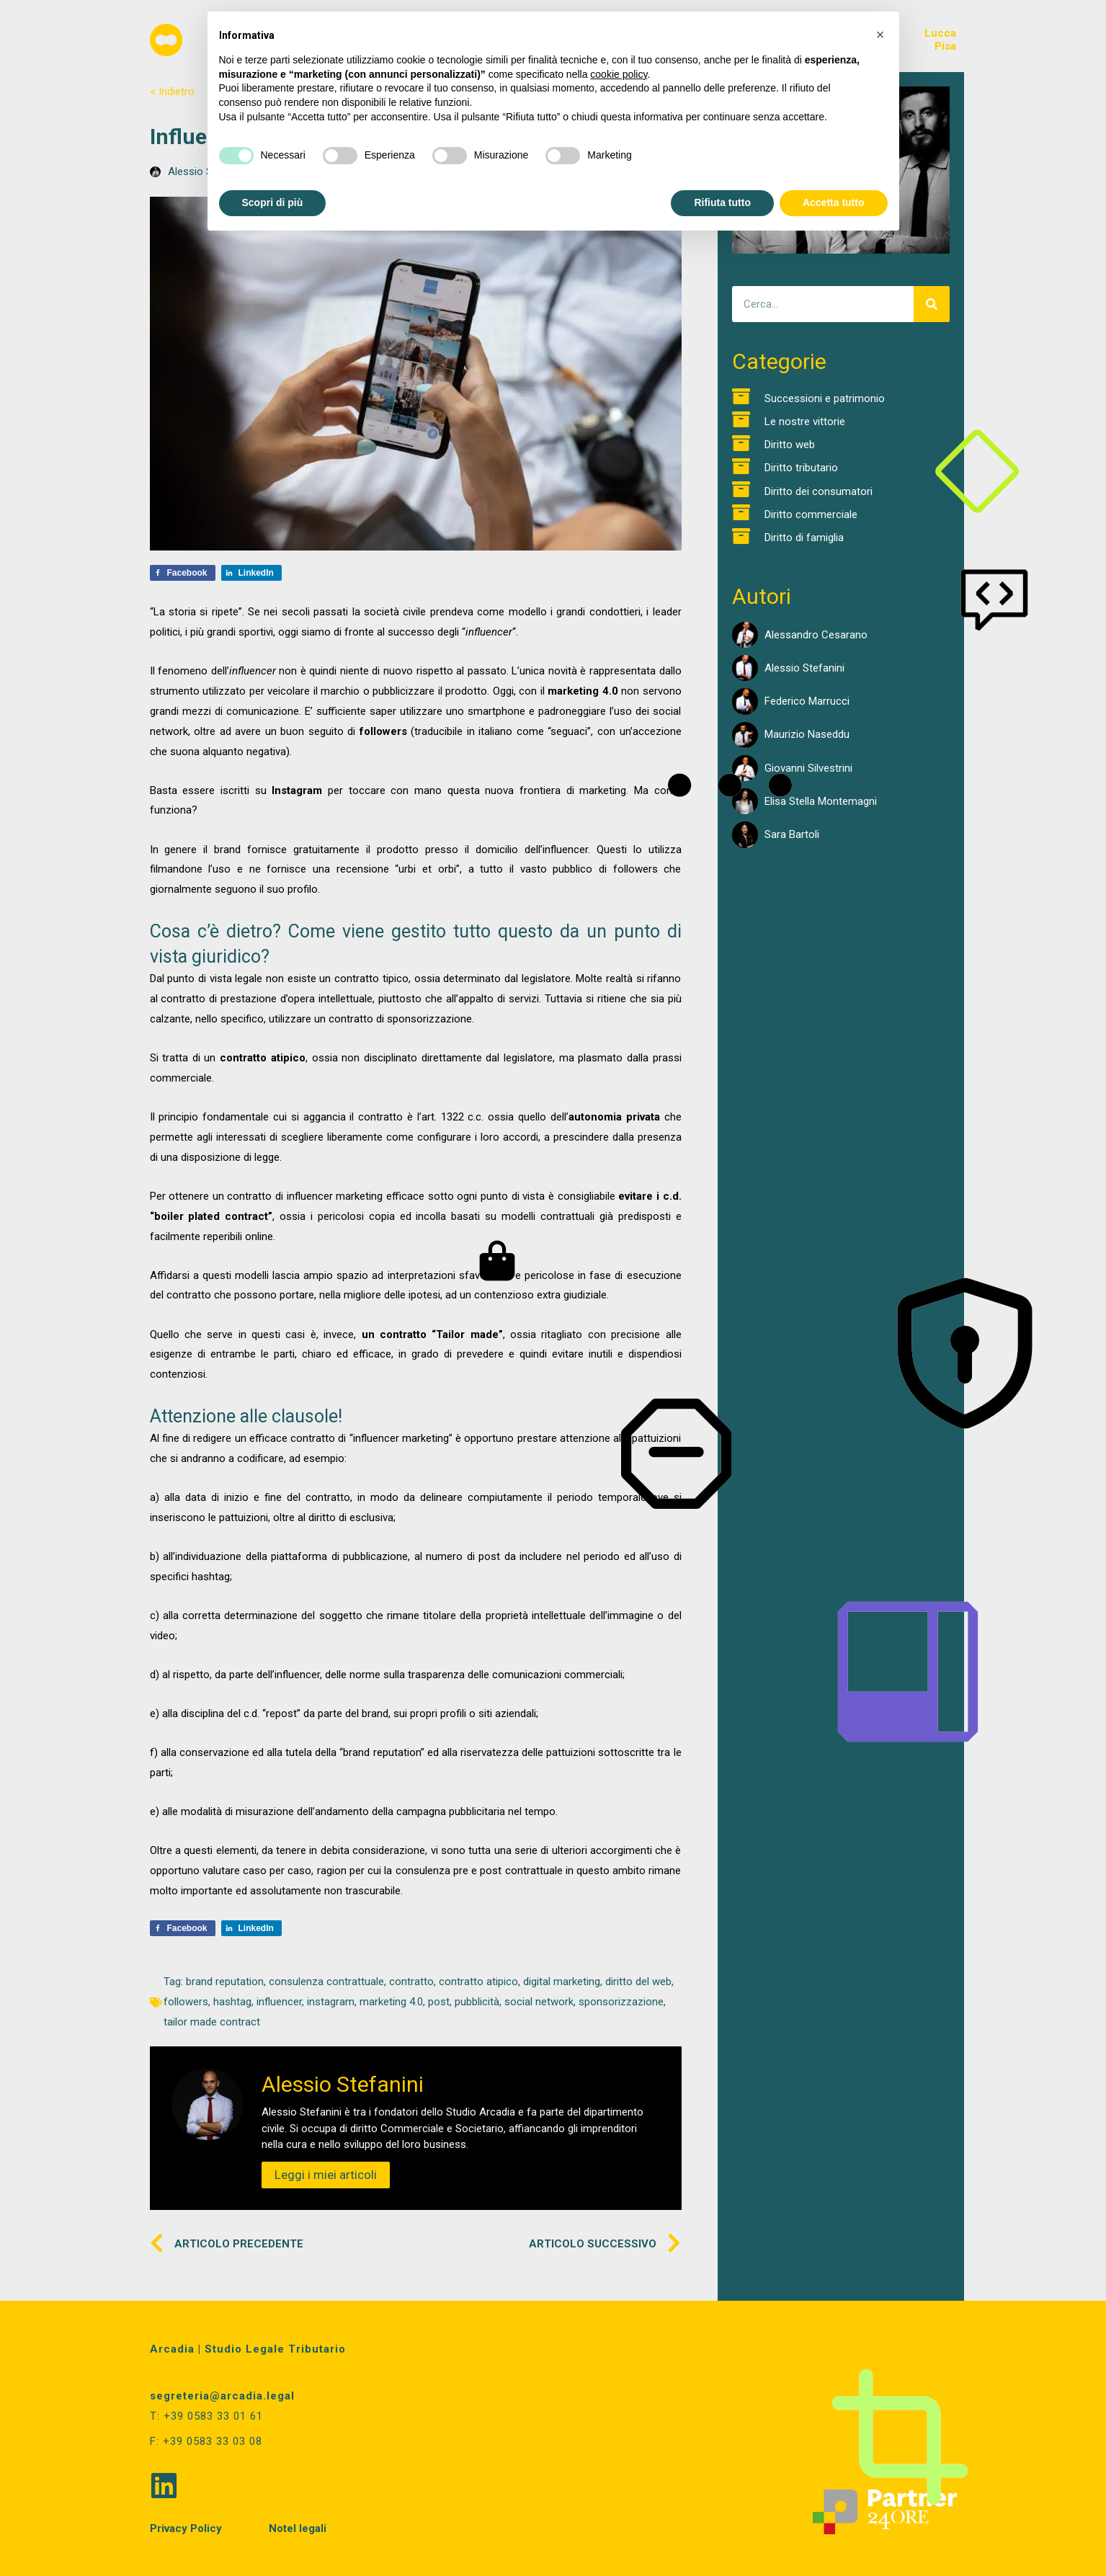 The image size is (1106, 2576). What do you see at coordinates (497, 1263) in the screenshot?
I see `view your shopping bag` at bounding box center [497, 1263].